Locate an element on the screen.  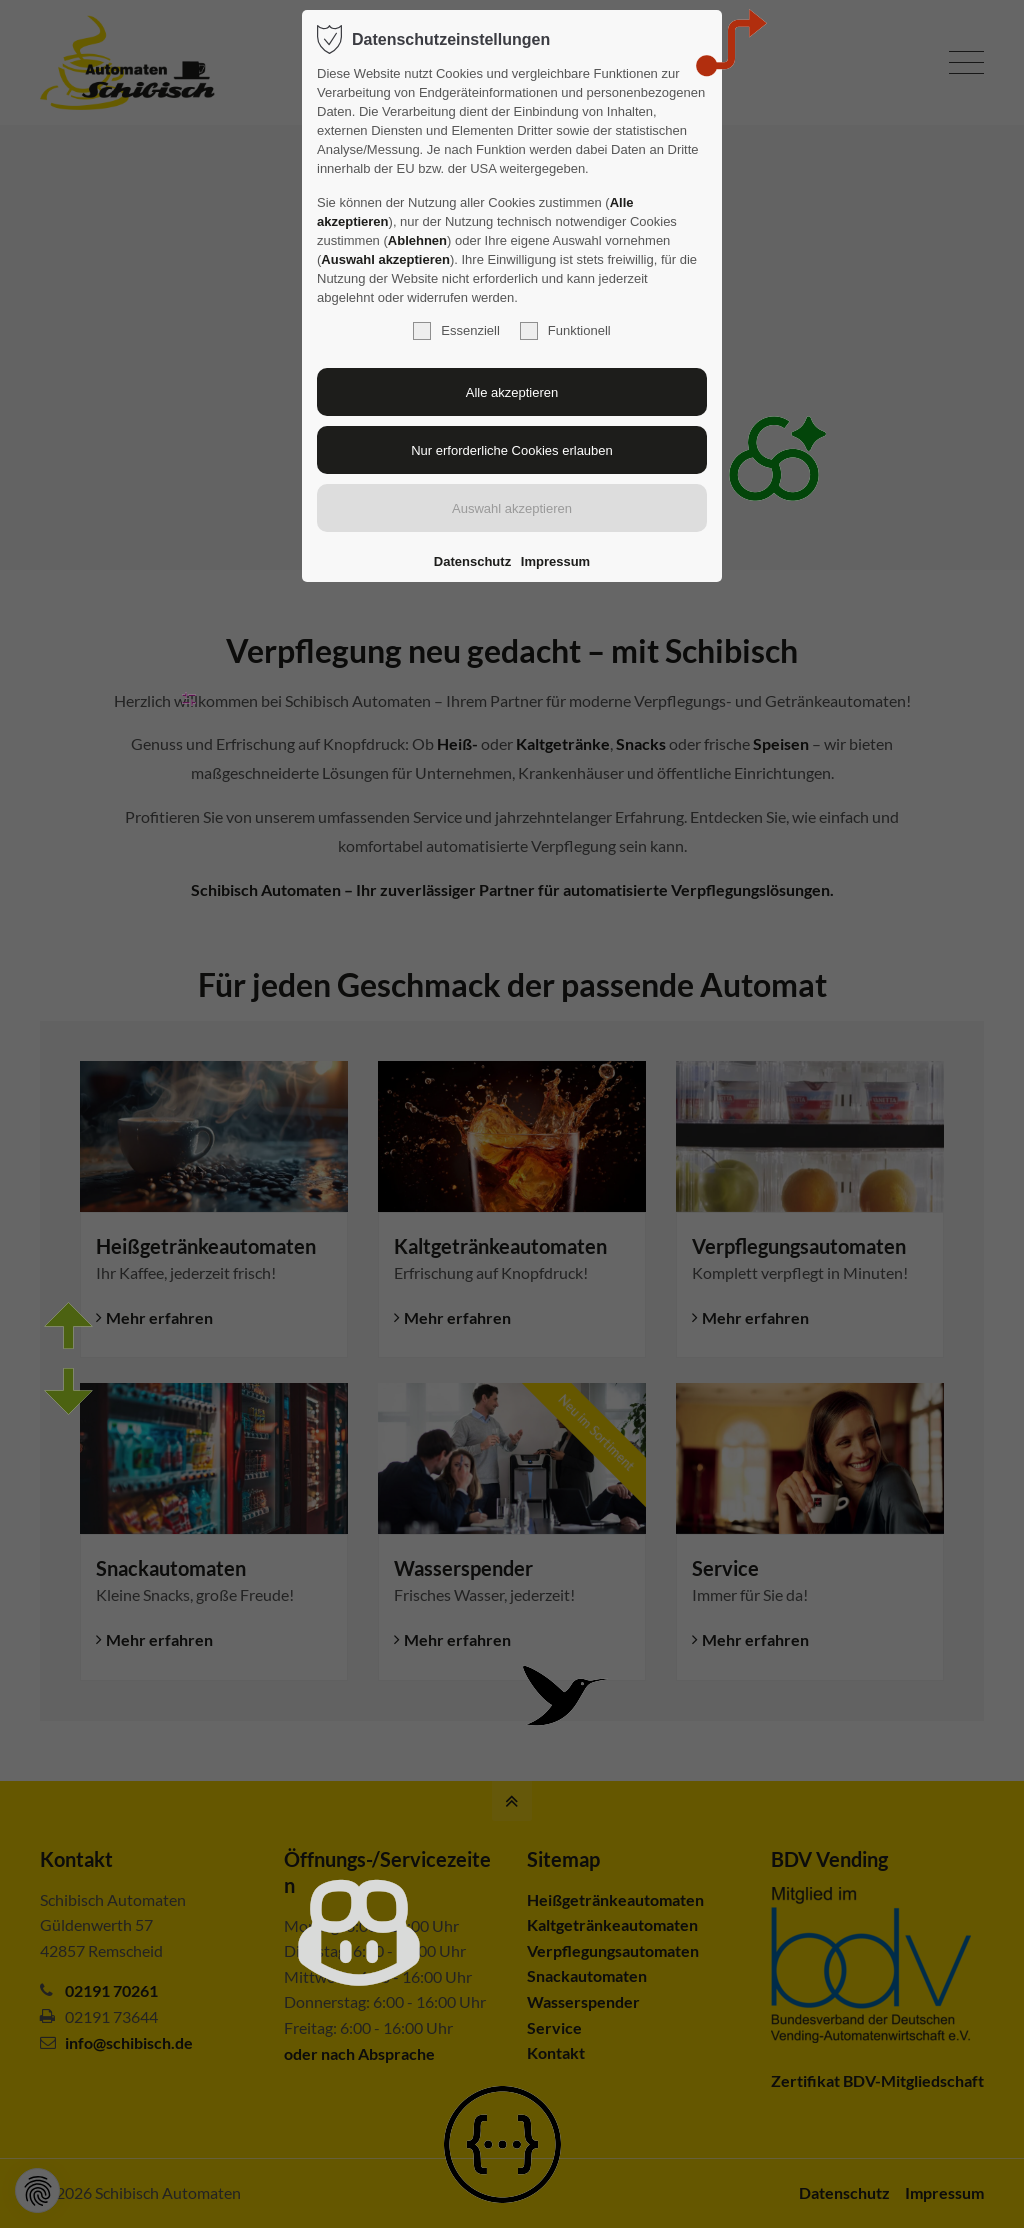
apply AI-powered color filters to an image is located at coordinates (774, 464).